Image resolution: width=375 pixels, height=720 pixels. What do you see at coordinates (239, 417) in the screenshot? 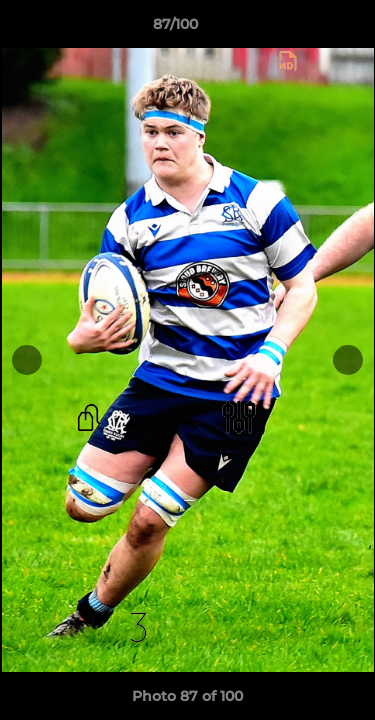
I see `view candlestick chart for stock or crypto data` at bounding box center [239, 417].